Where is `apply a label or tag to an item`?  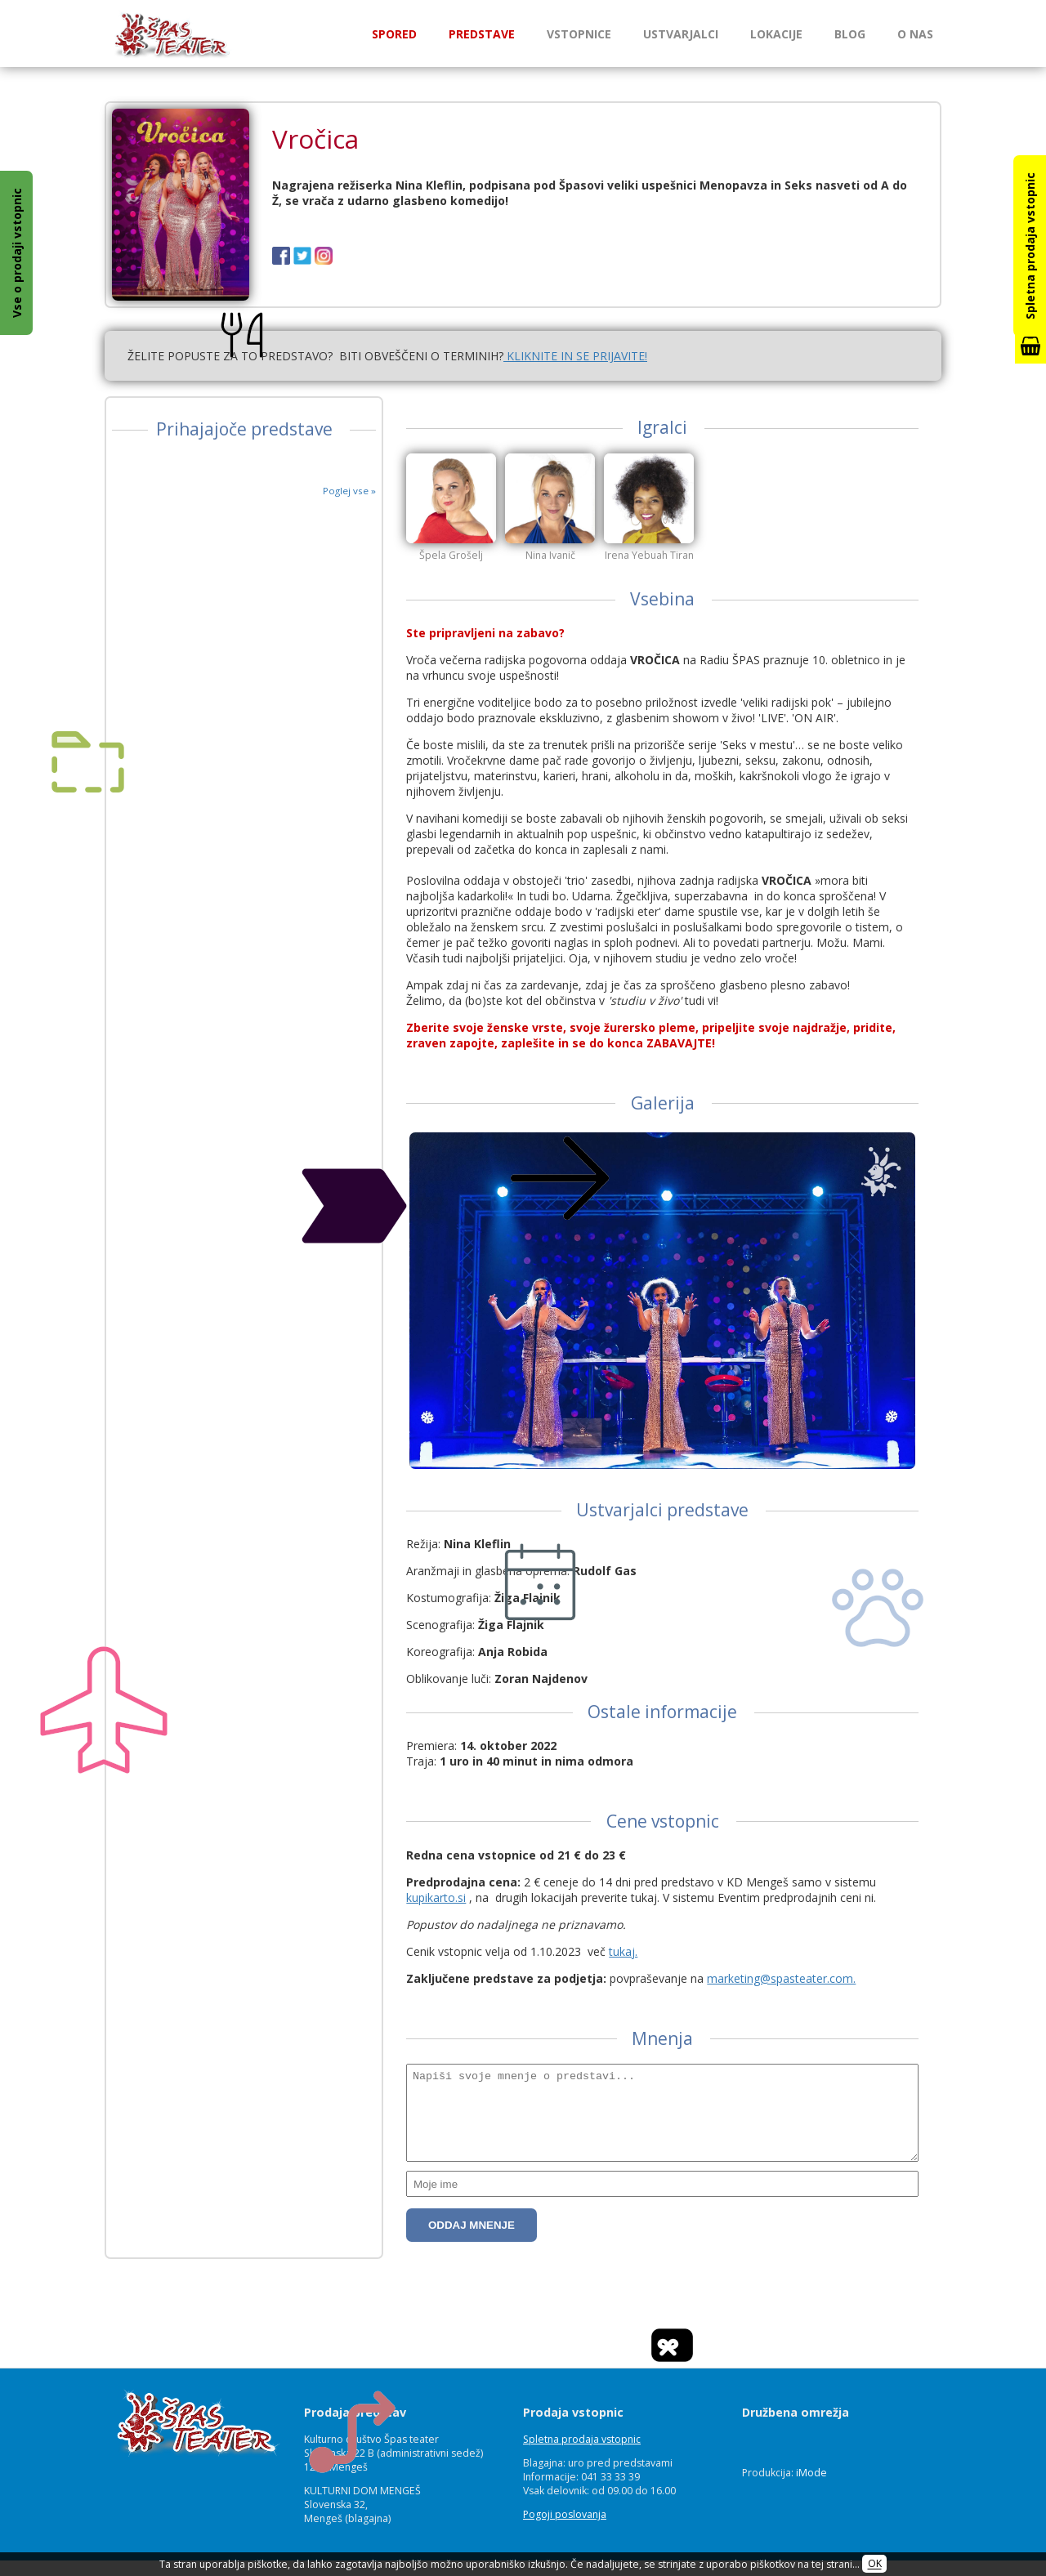
apply a label or tag to an item is located at coordinates (351, 1206).